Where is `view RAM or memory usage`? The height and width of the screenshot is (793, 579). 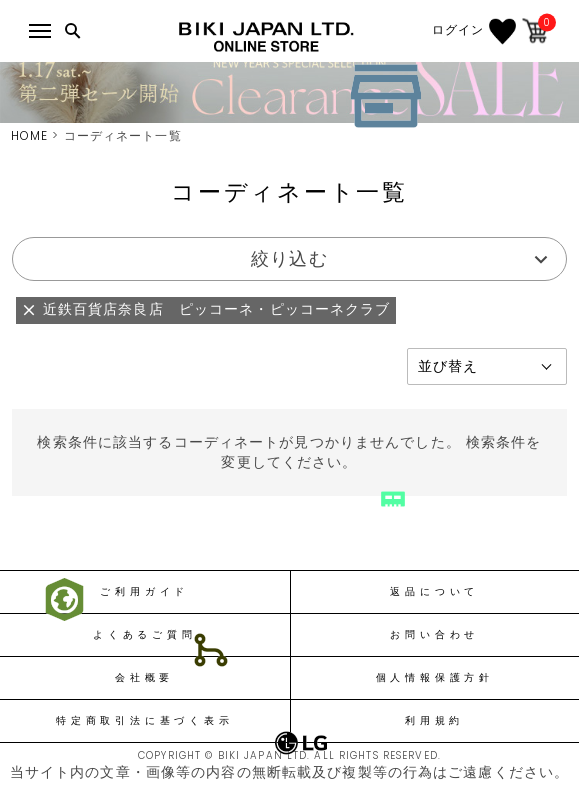 view RAM or memory usage is located at coordinates (393, 499).